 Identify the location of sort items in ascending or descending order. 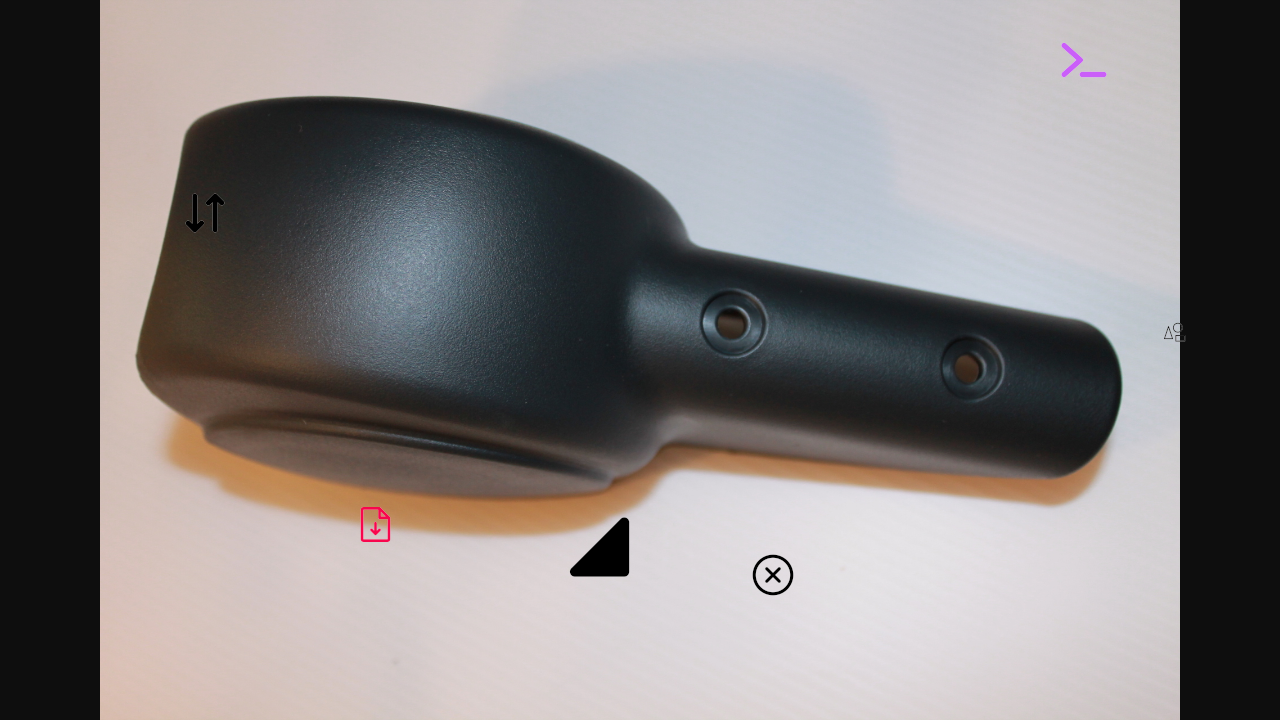
(205, 213).